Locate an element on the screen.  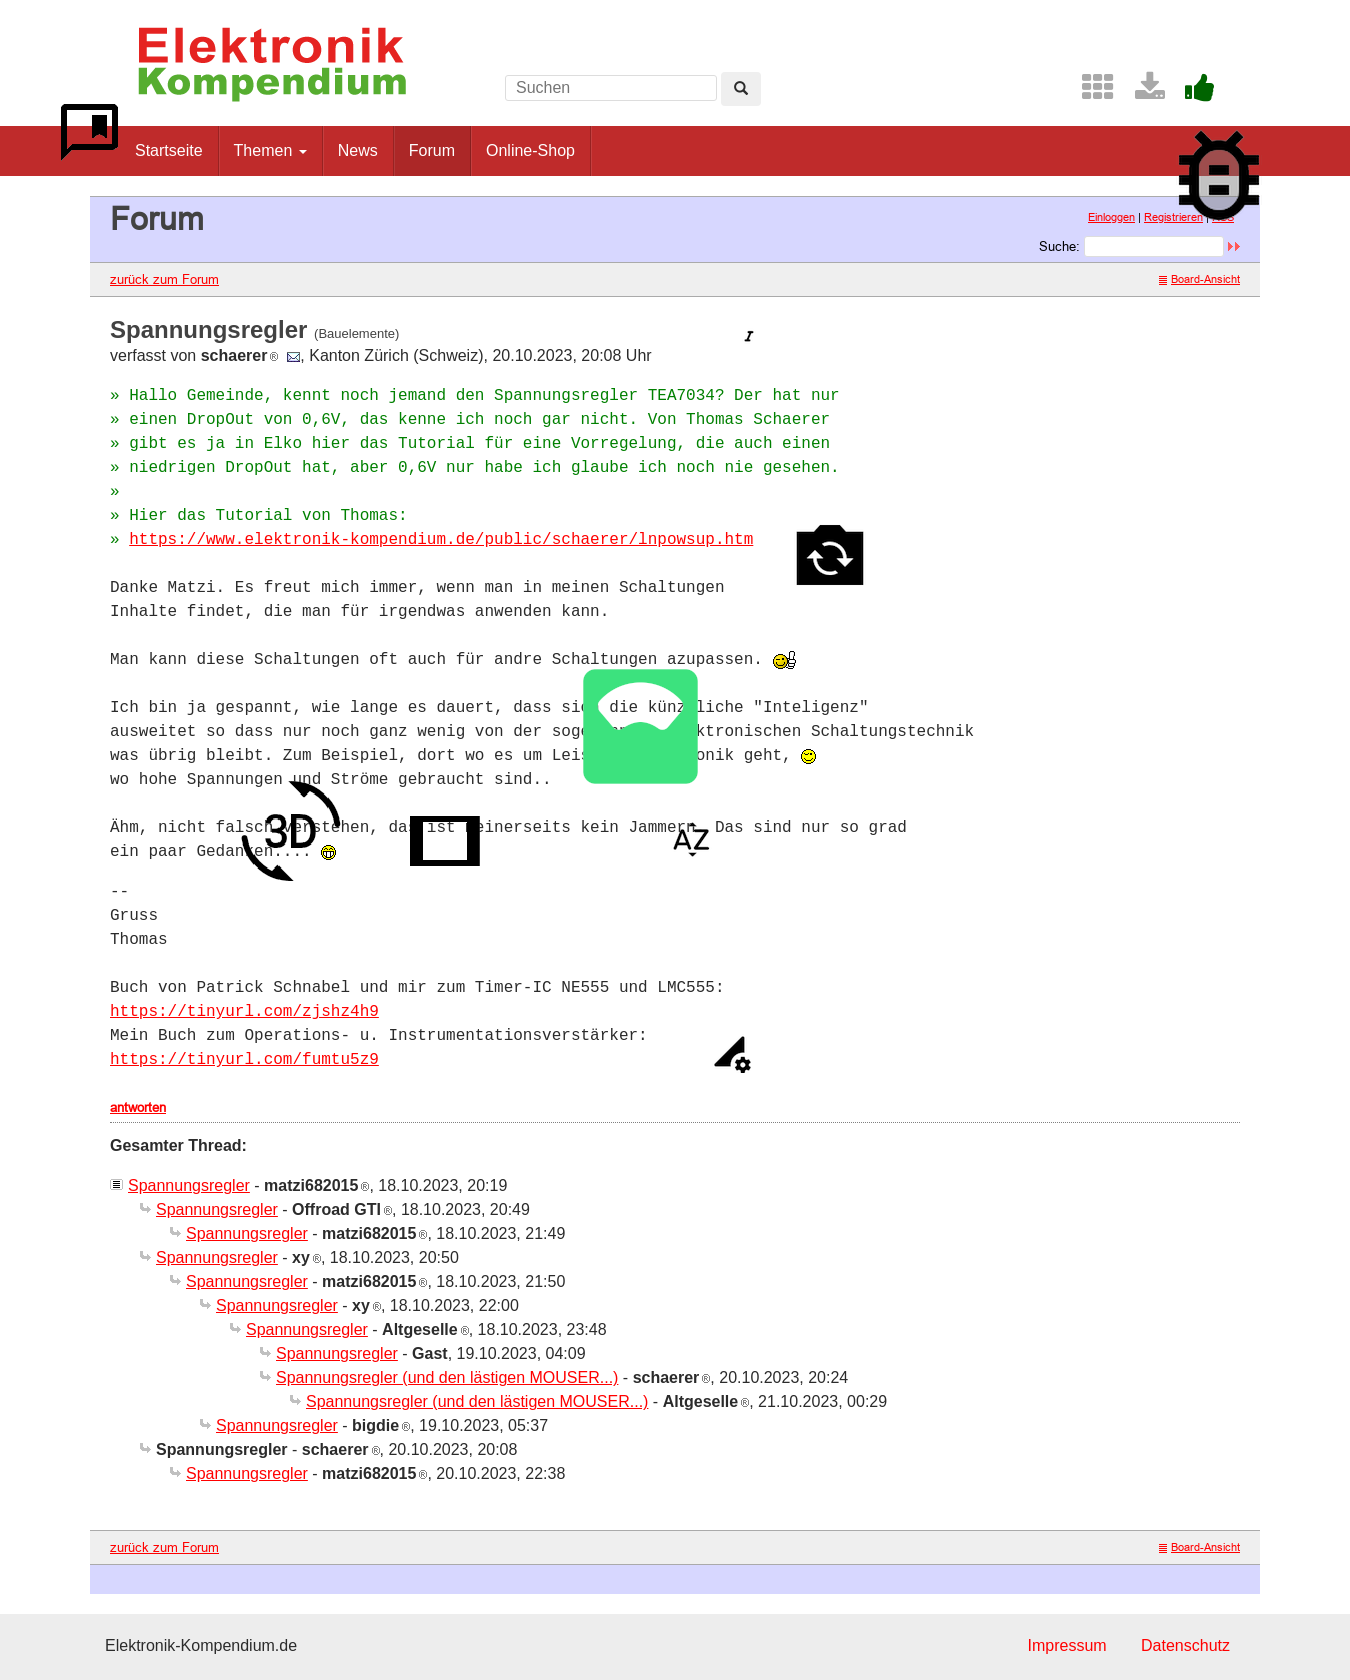
access saved comments or messages is located at coordinates (89, 132).